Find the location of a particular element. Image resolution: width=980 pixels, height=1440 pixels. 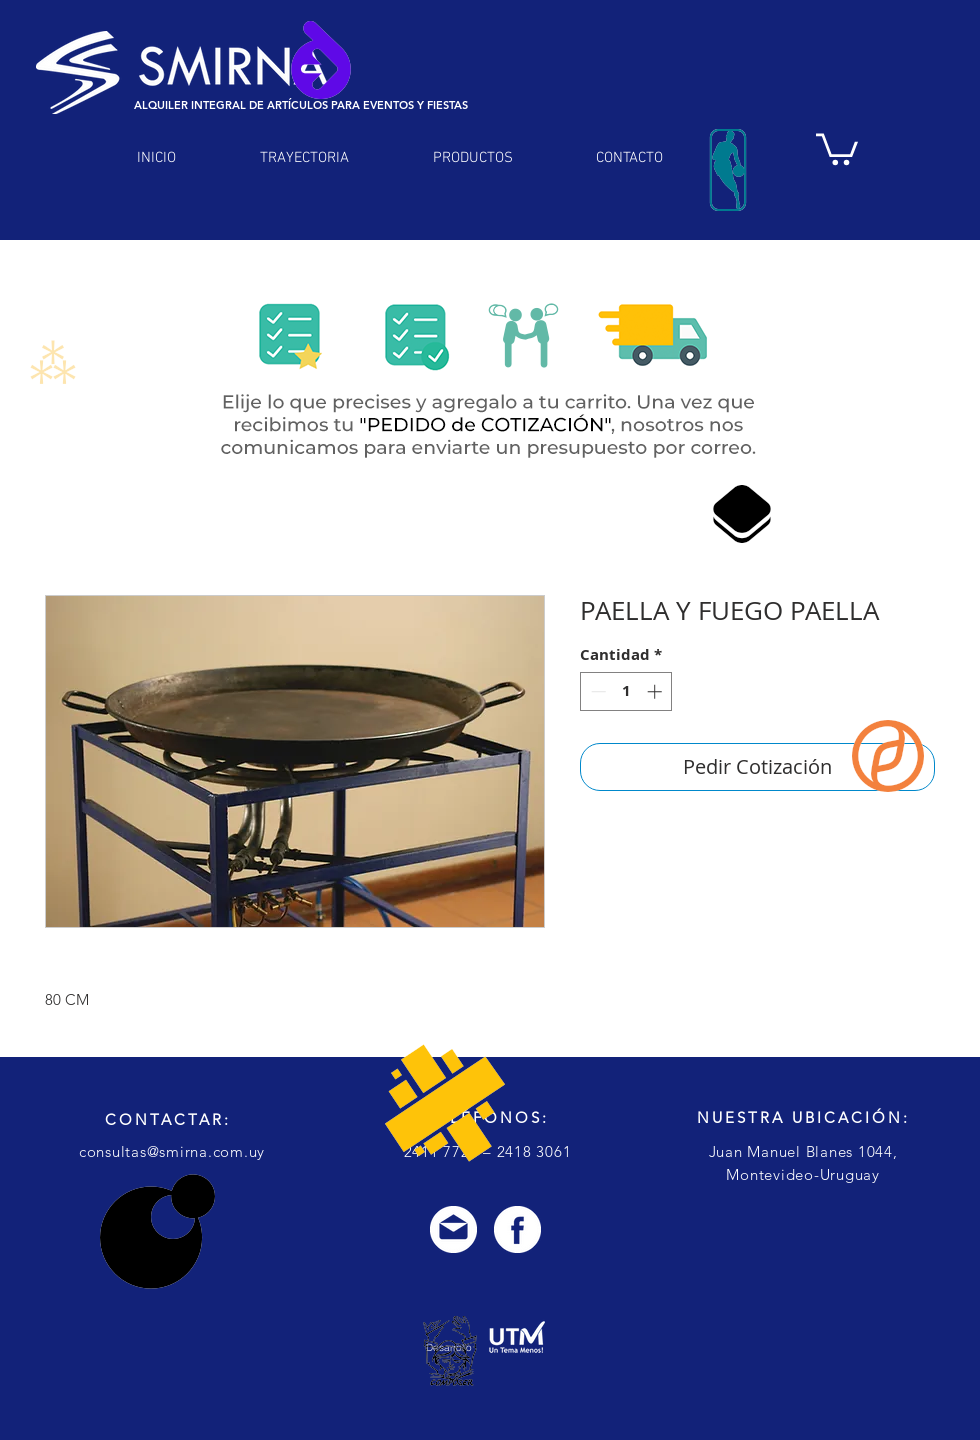

doctrine PHP database library logo is located at coordinates (321, 60).